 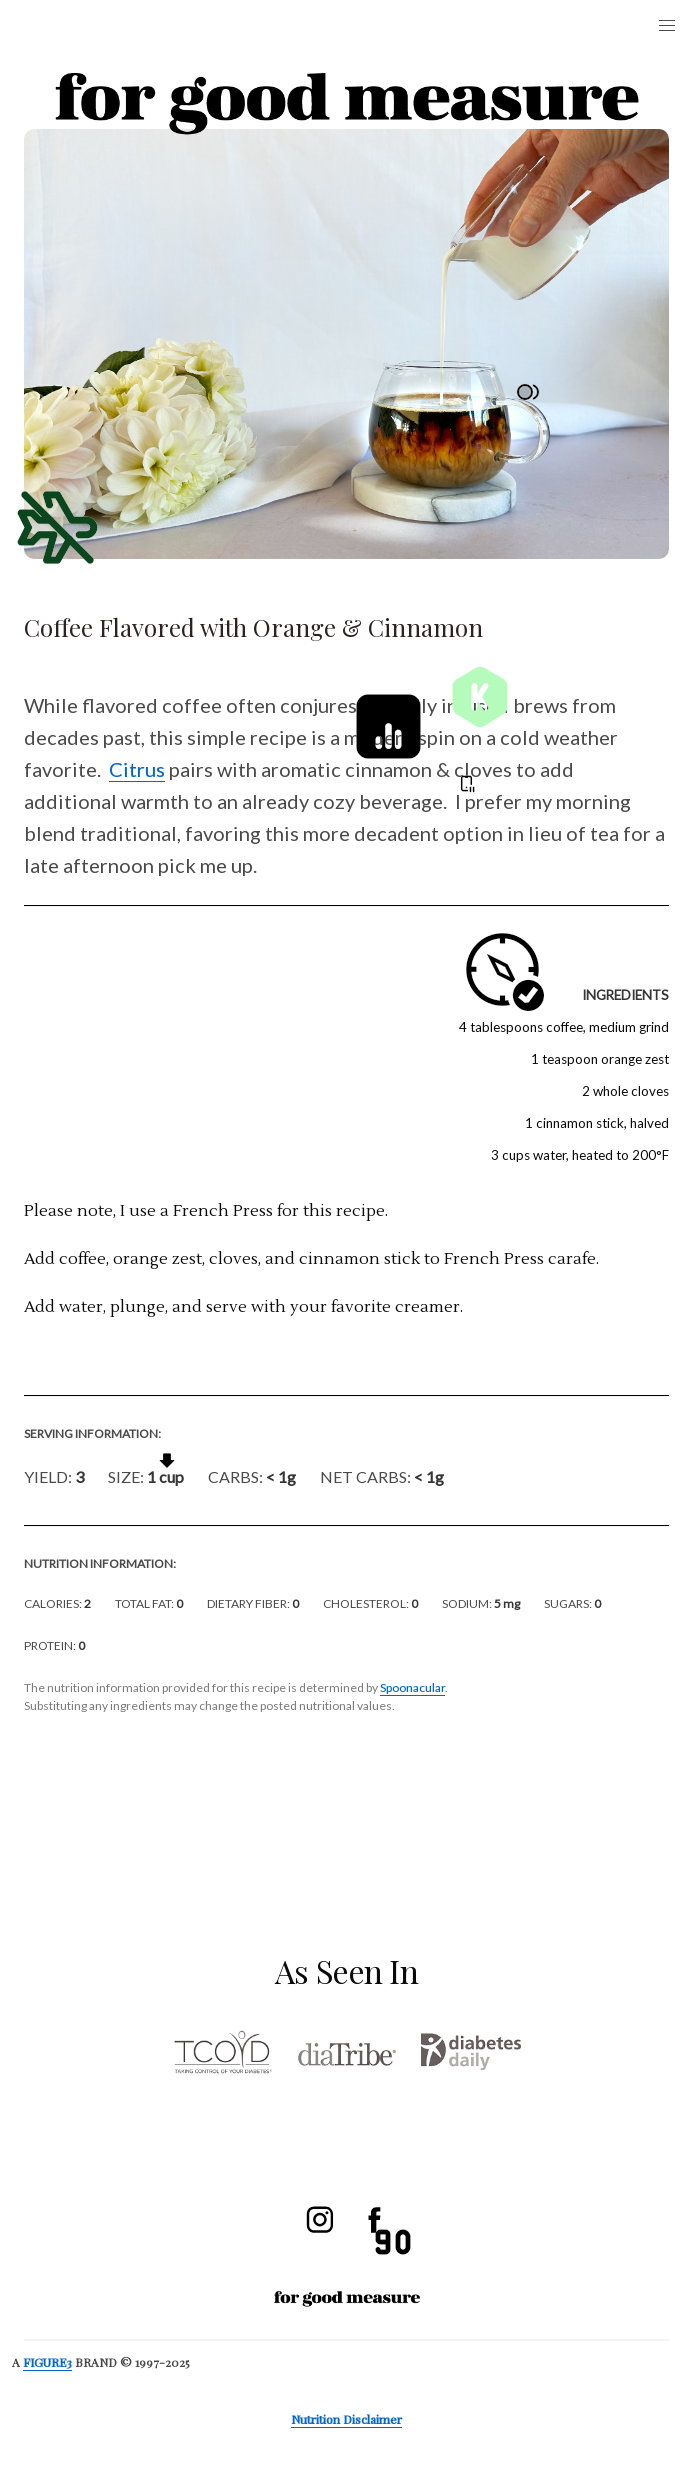 What do you see at coordinates (57, 527) in the screenshot?
I see `disable airplane mode` at bounding box center [57, 527].